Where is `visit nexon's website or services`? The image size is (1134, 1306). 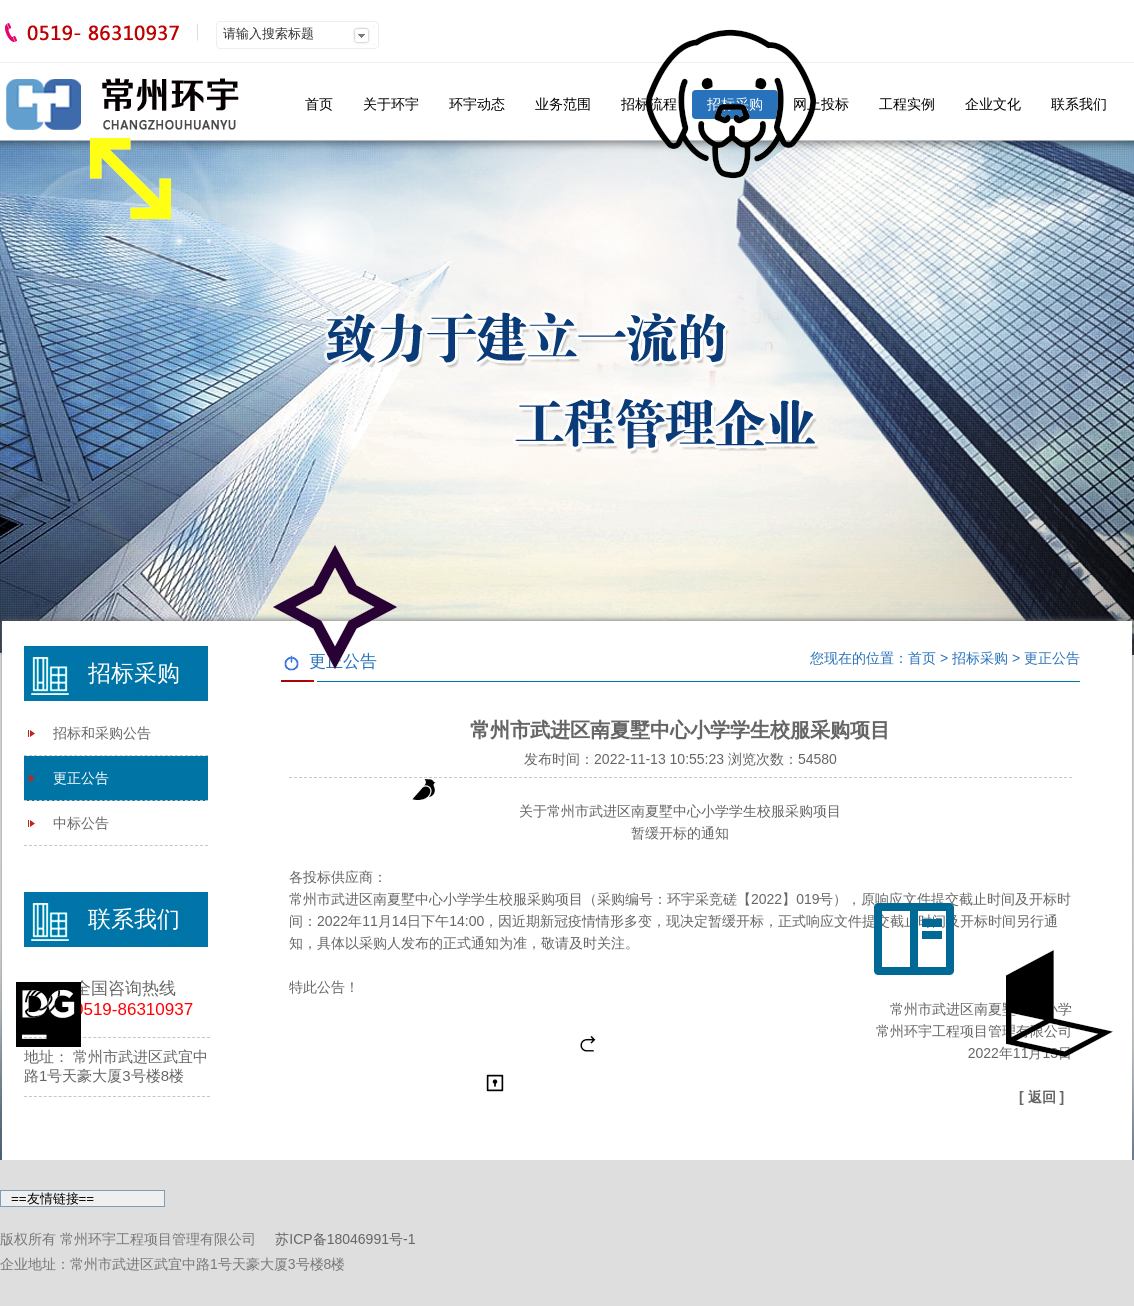
visit nexon's website or services is located at coordinates (1059, 1003).